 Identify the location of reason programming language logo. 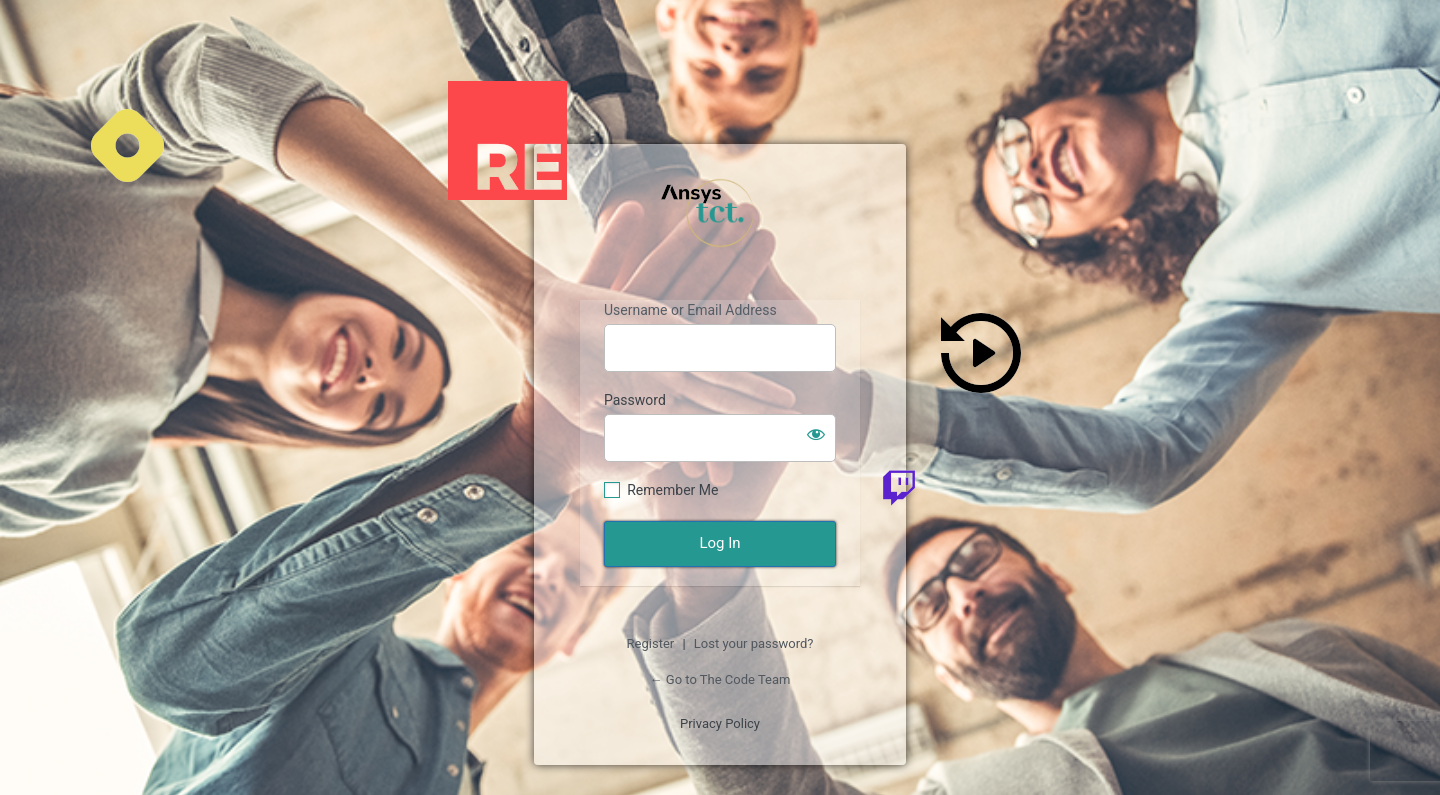
(507, 140).